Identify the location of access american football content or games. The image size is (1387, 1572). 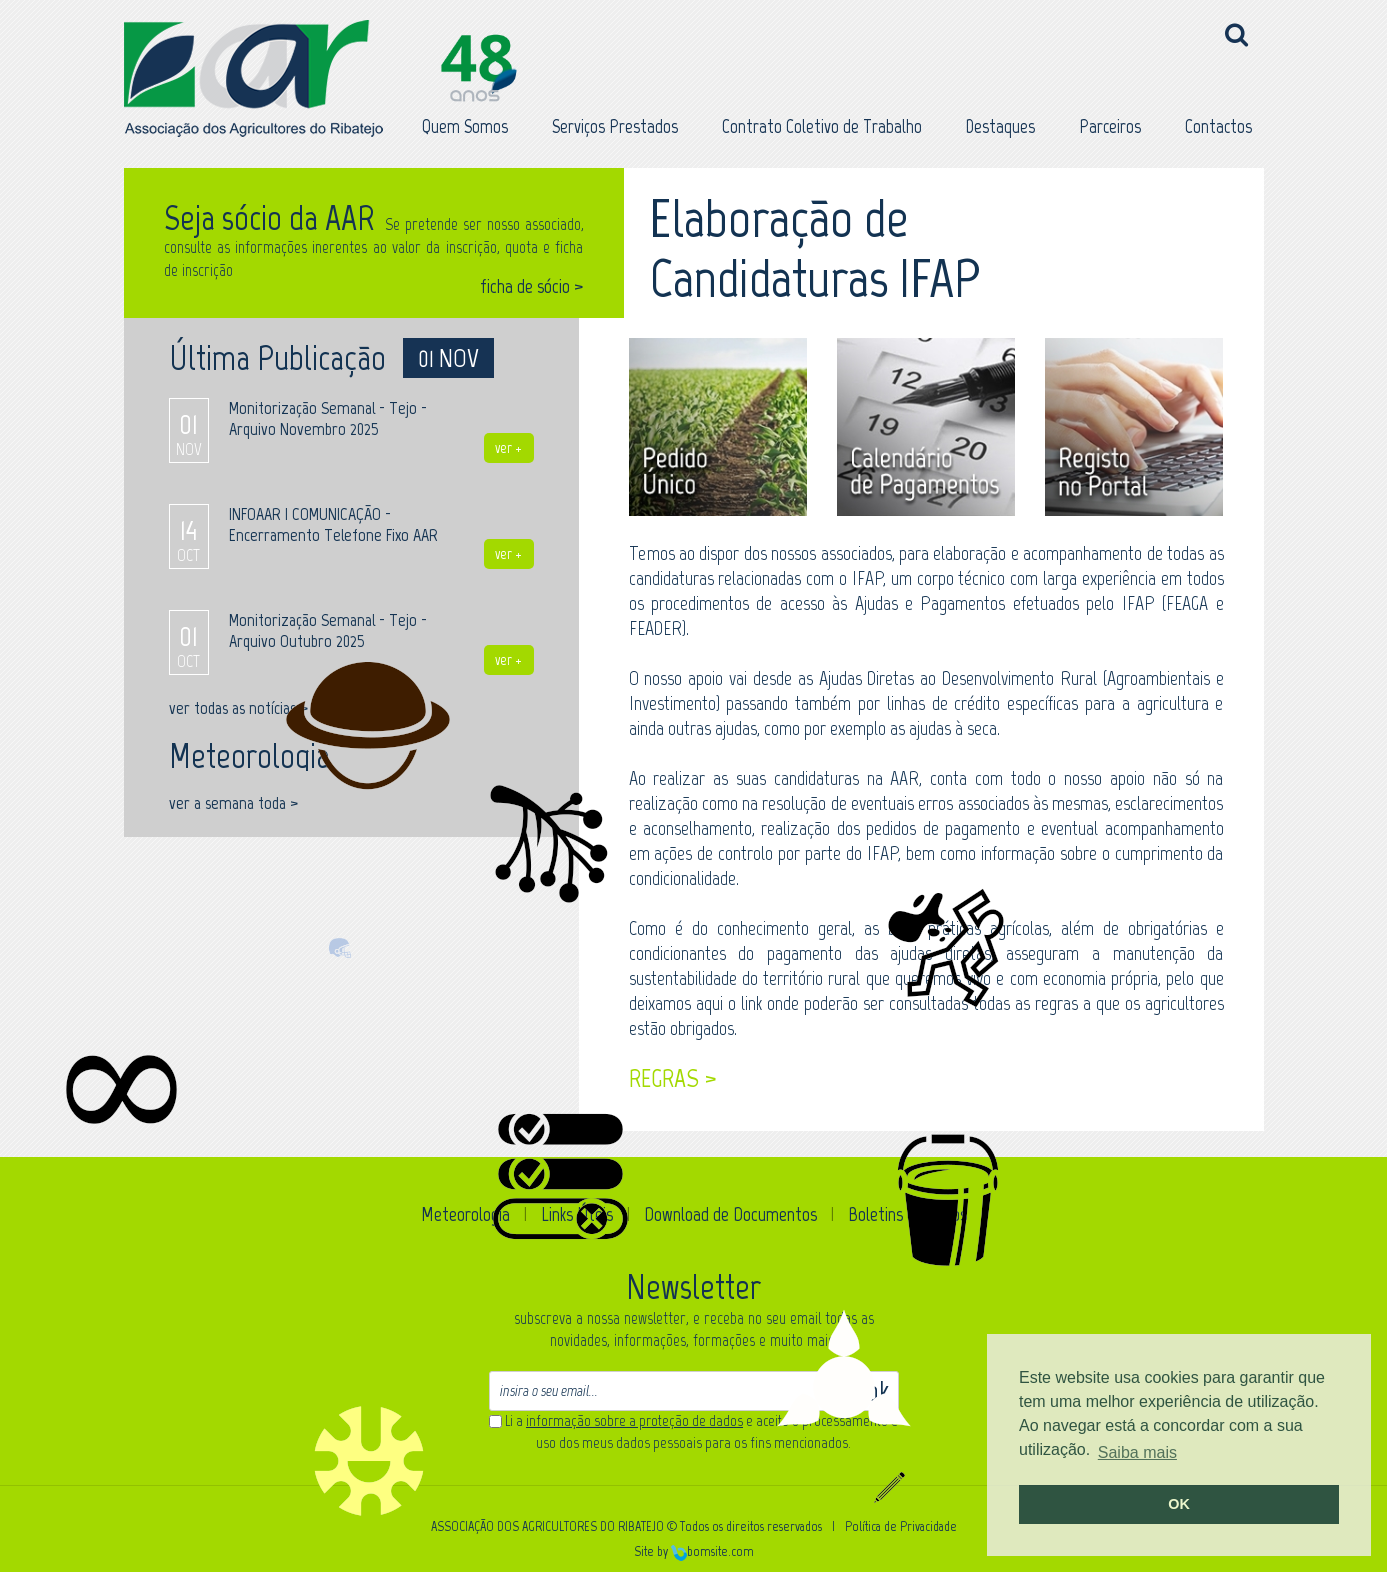
(340, 948).